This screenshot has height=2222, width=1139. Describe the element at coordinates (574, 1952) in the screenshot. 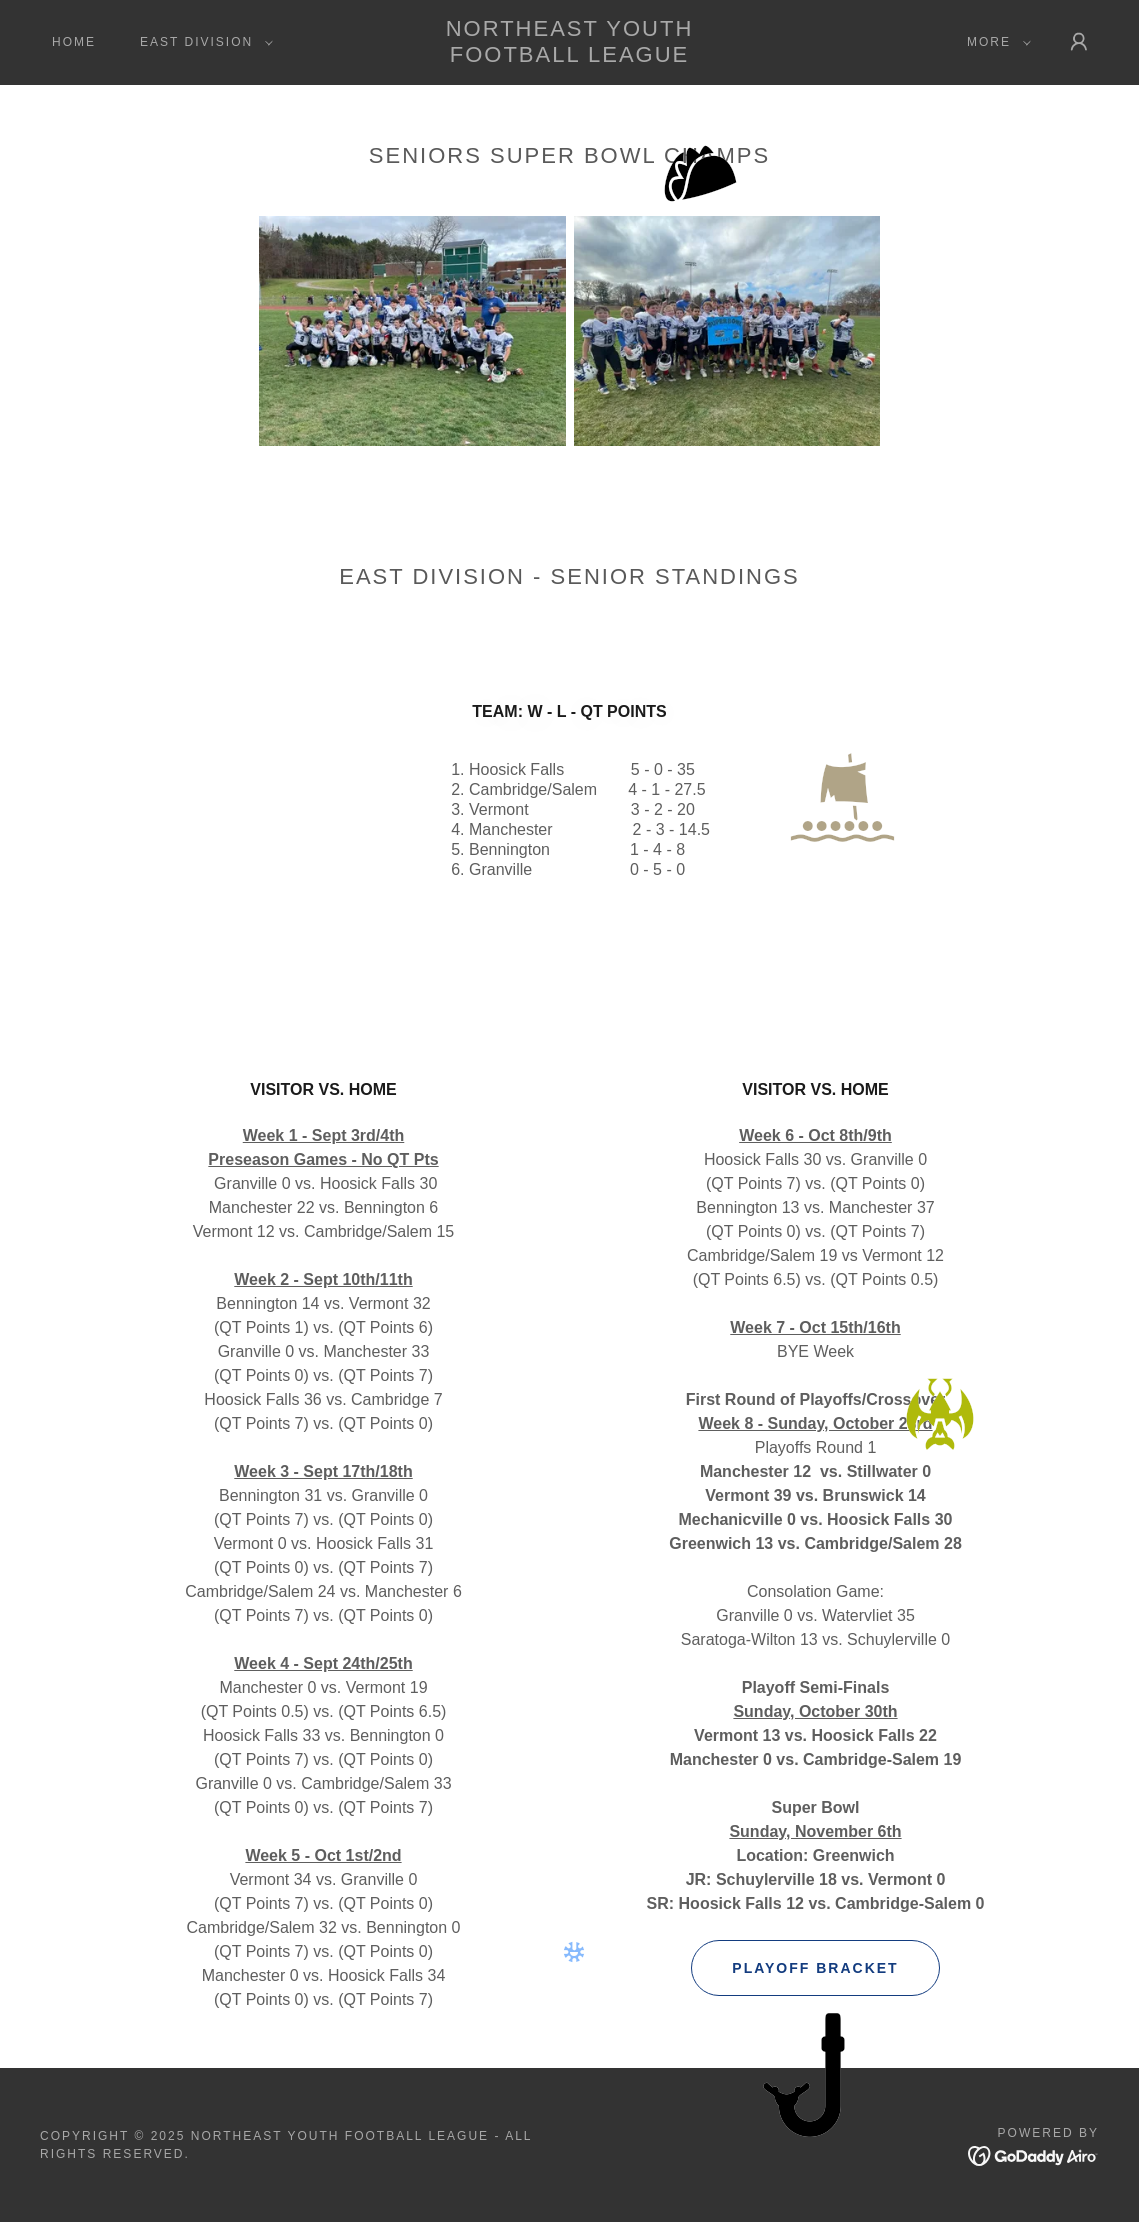

I see `decorative abstract game element or badge` at that location.